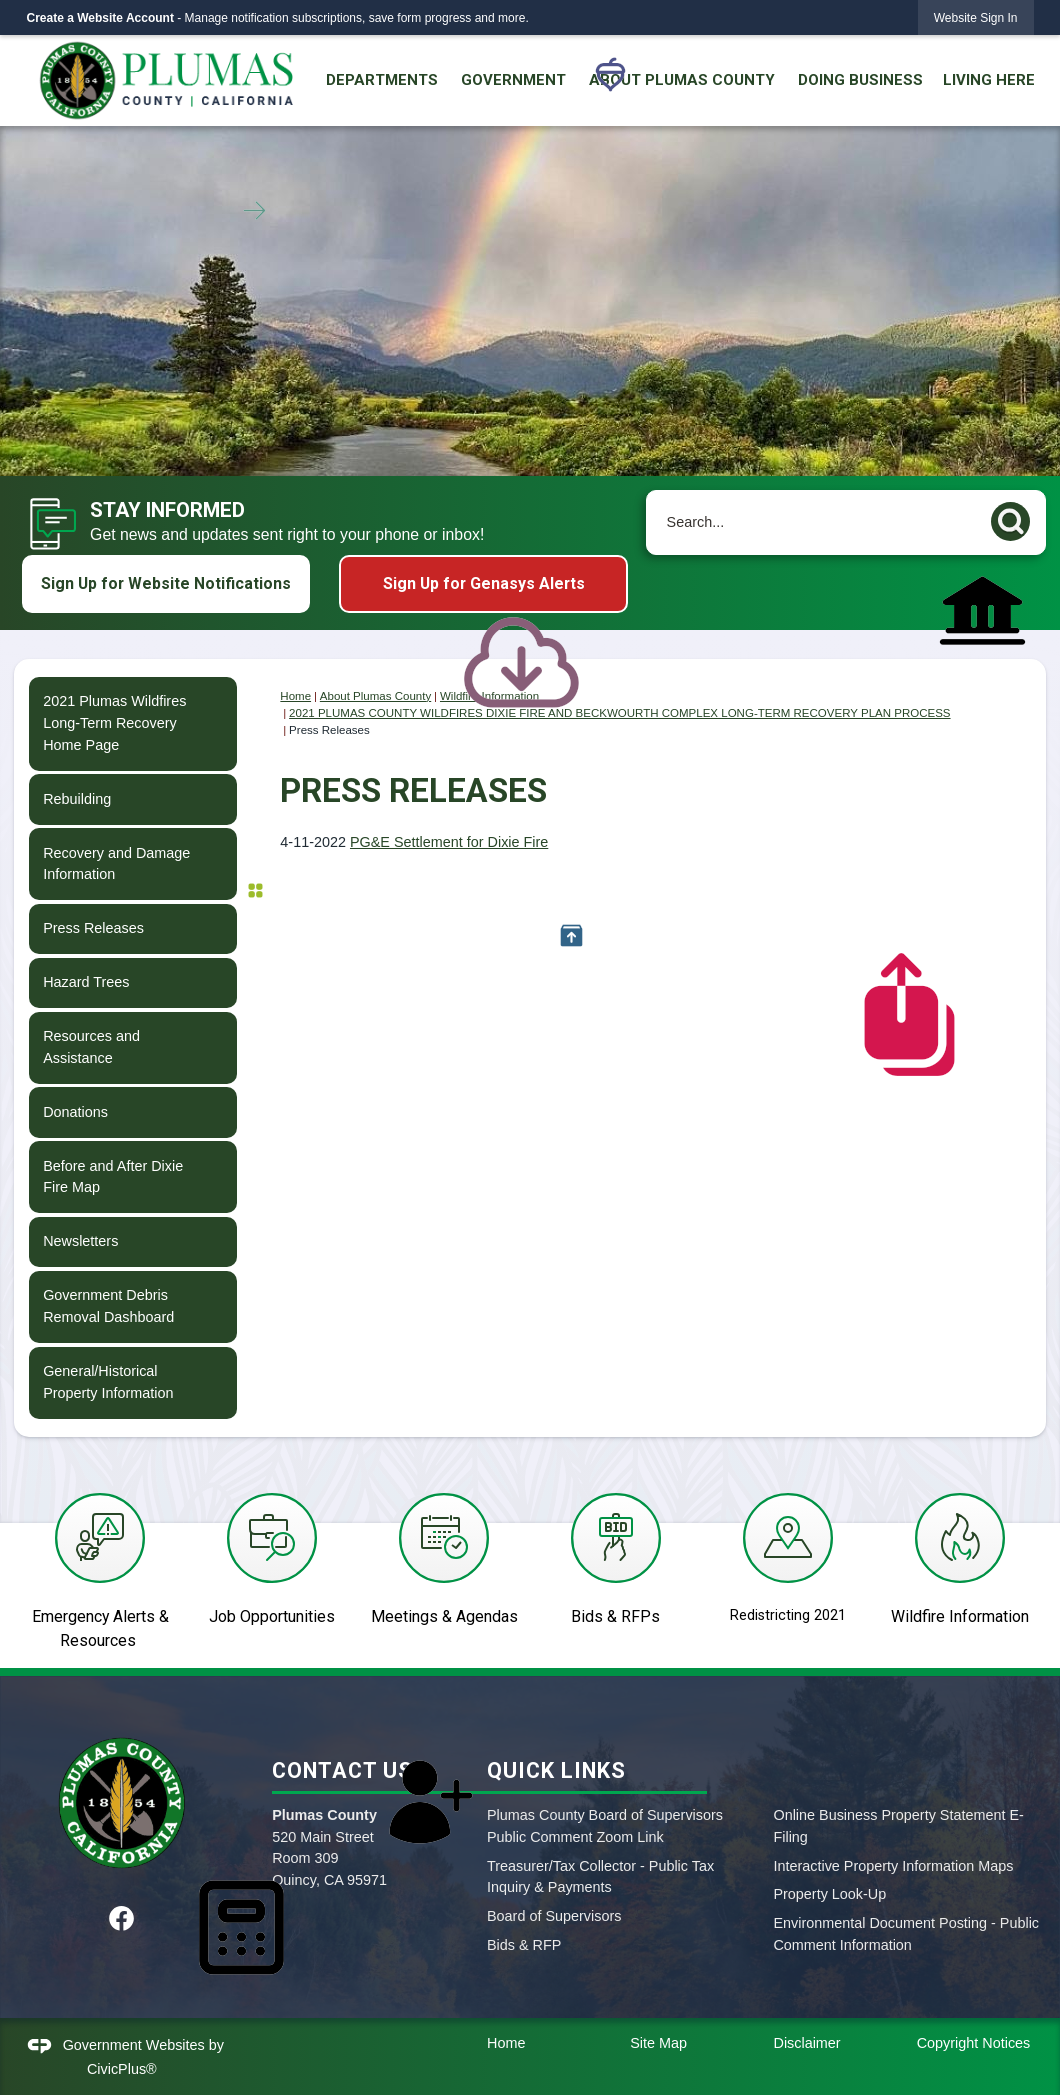 This screenshot has width=1060, height=2095. I want to click on upload file to storage, so click(571, 935).